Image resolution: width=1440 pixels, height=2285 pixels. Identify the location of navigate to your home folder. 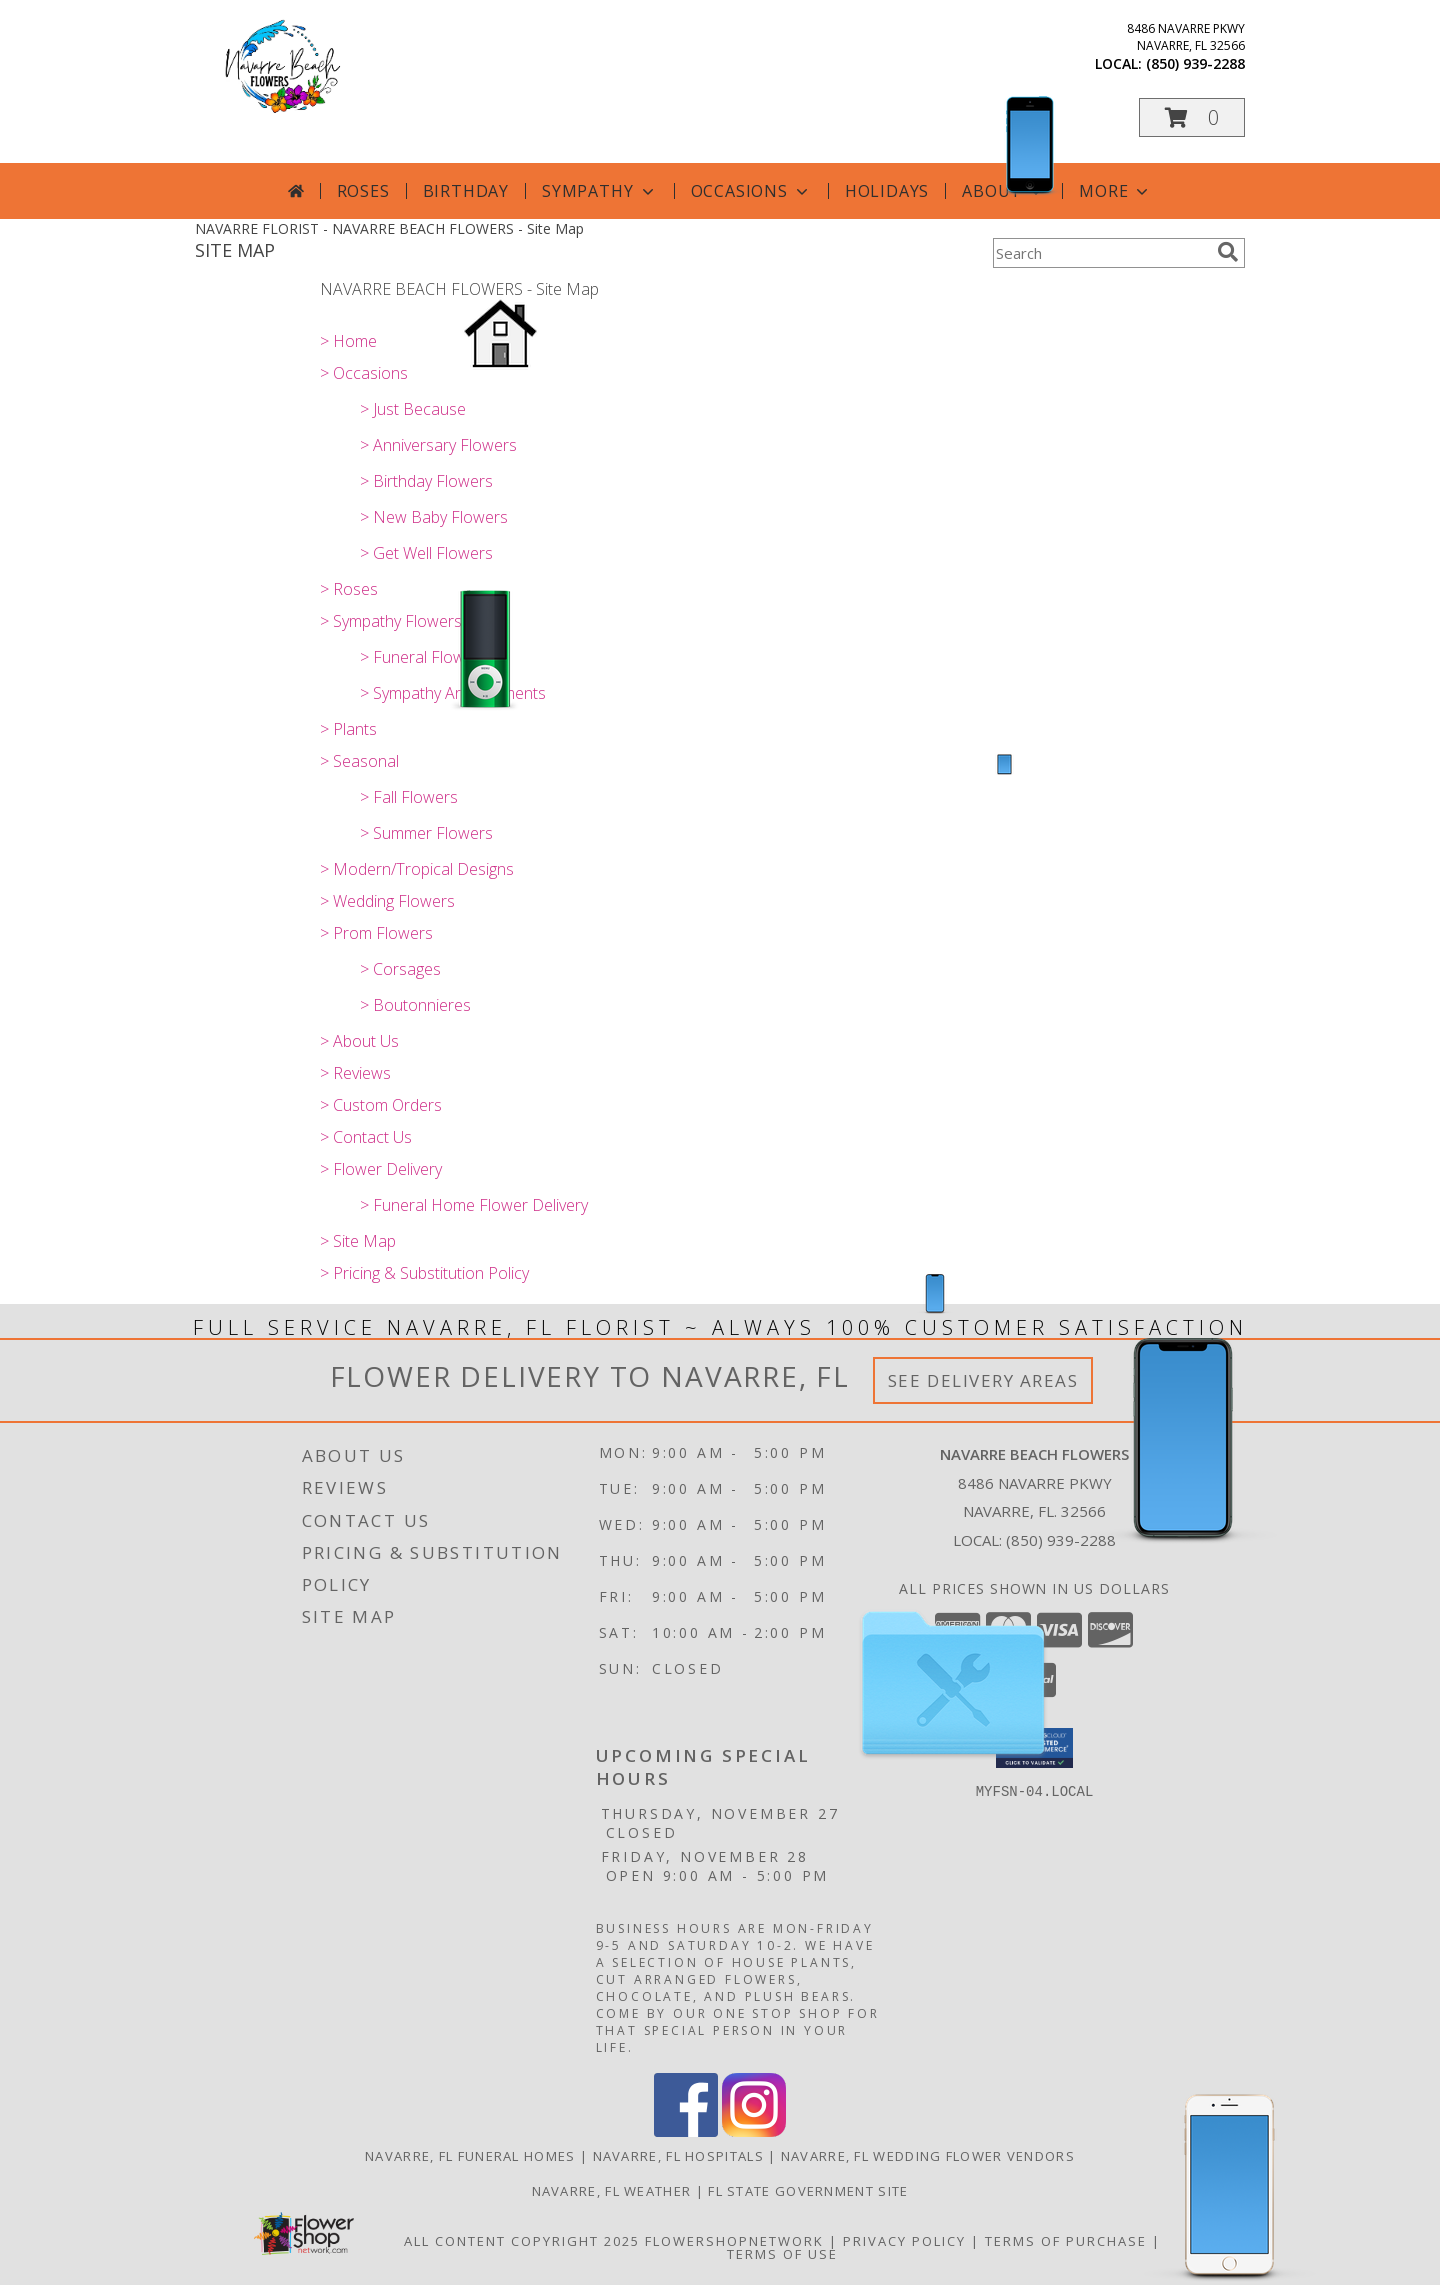
(500, 333).